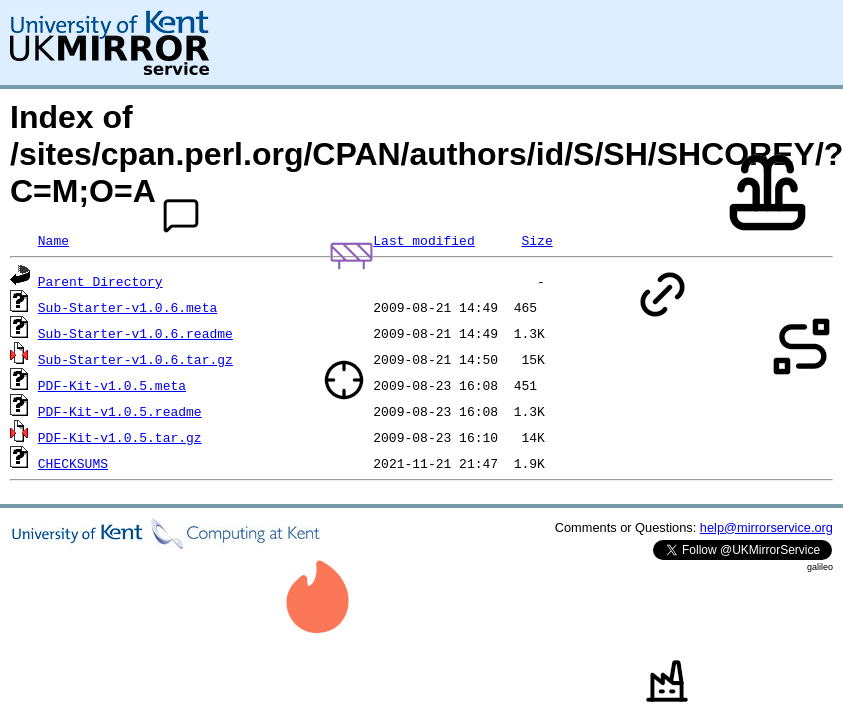 This screenshot has height=720, width=843. Describe the element at coordinates (351, 254) in the screenshot. I see `indicates a blocked or restricted area` at that location.